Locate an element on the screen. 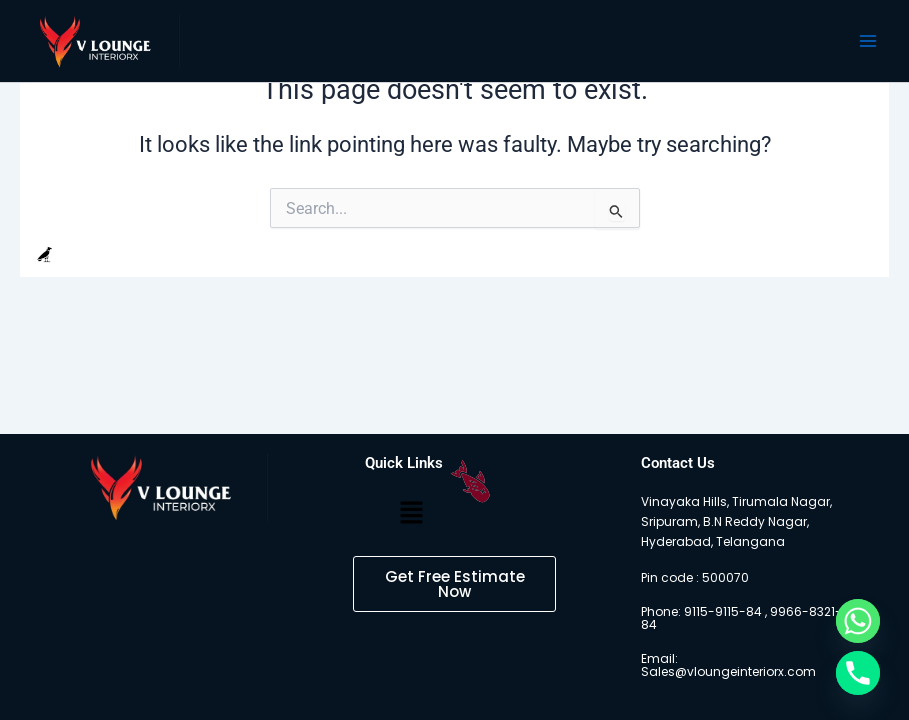  egyptian-themed game element or character is located at coordinates (44, 254).